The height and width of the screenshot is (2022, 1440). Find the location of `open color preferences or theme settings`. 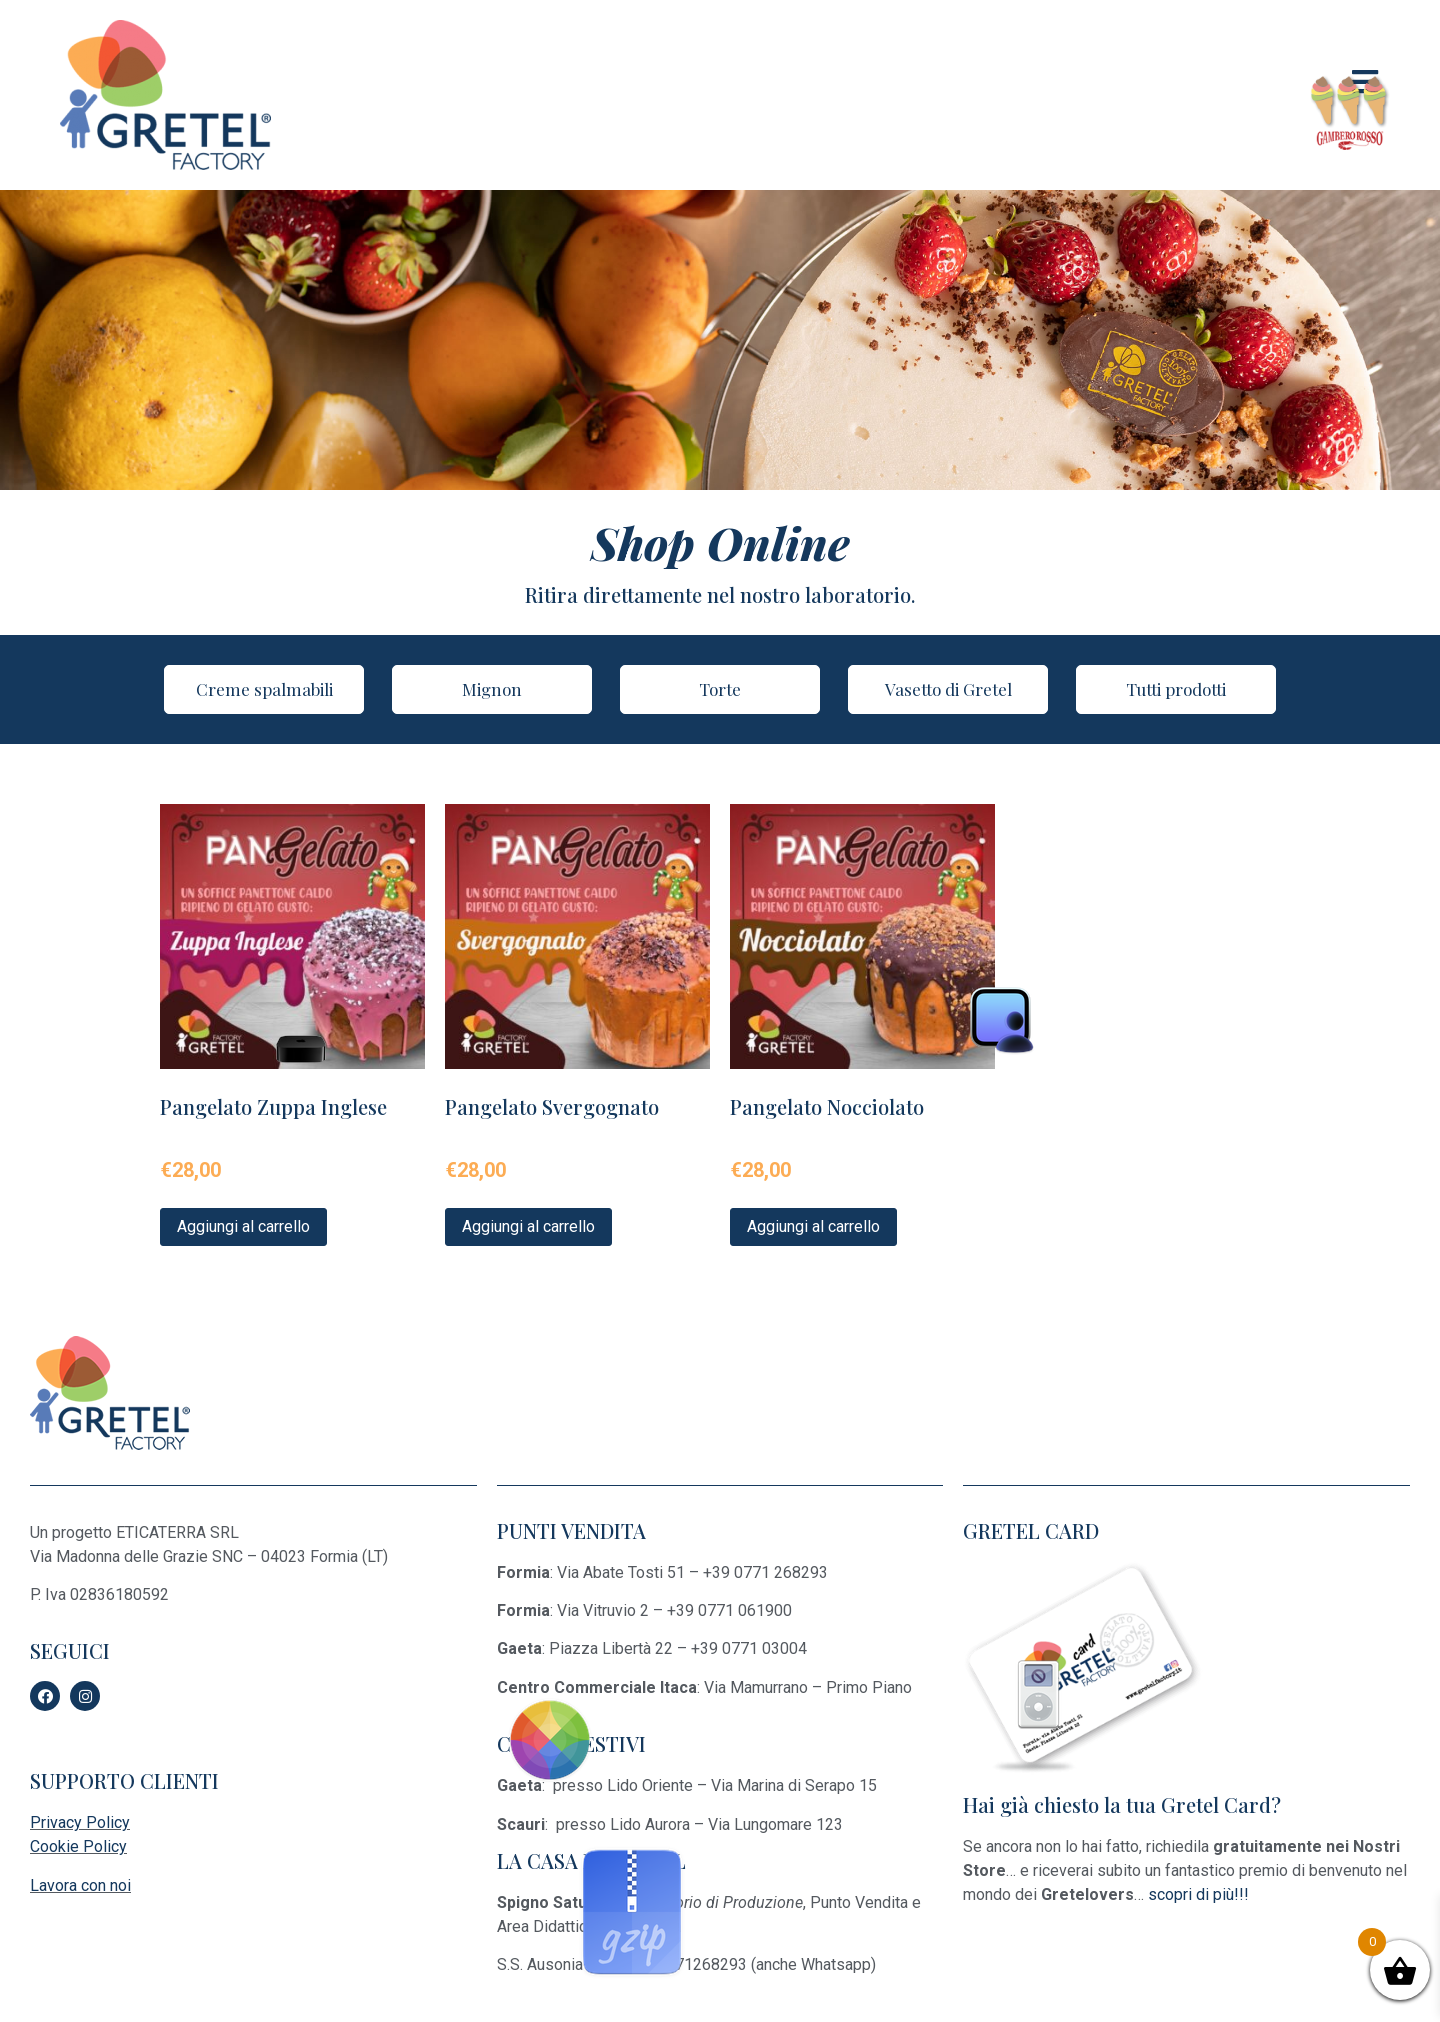

open color preferences or theme settings is located at coordinates (550, 1740).